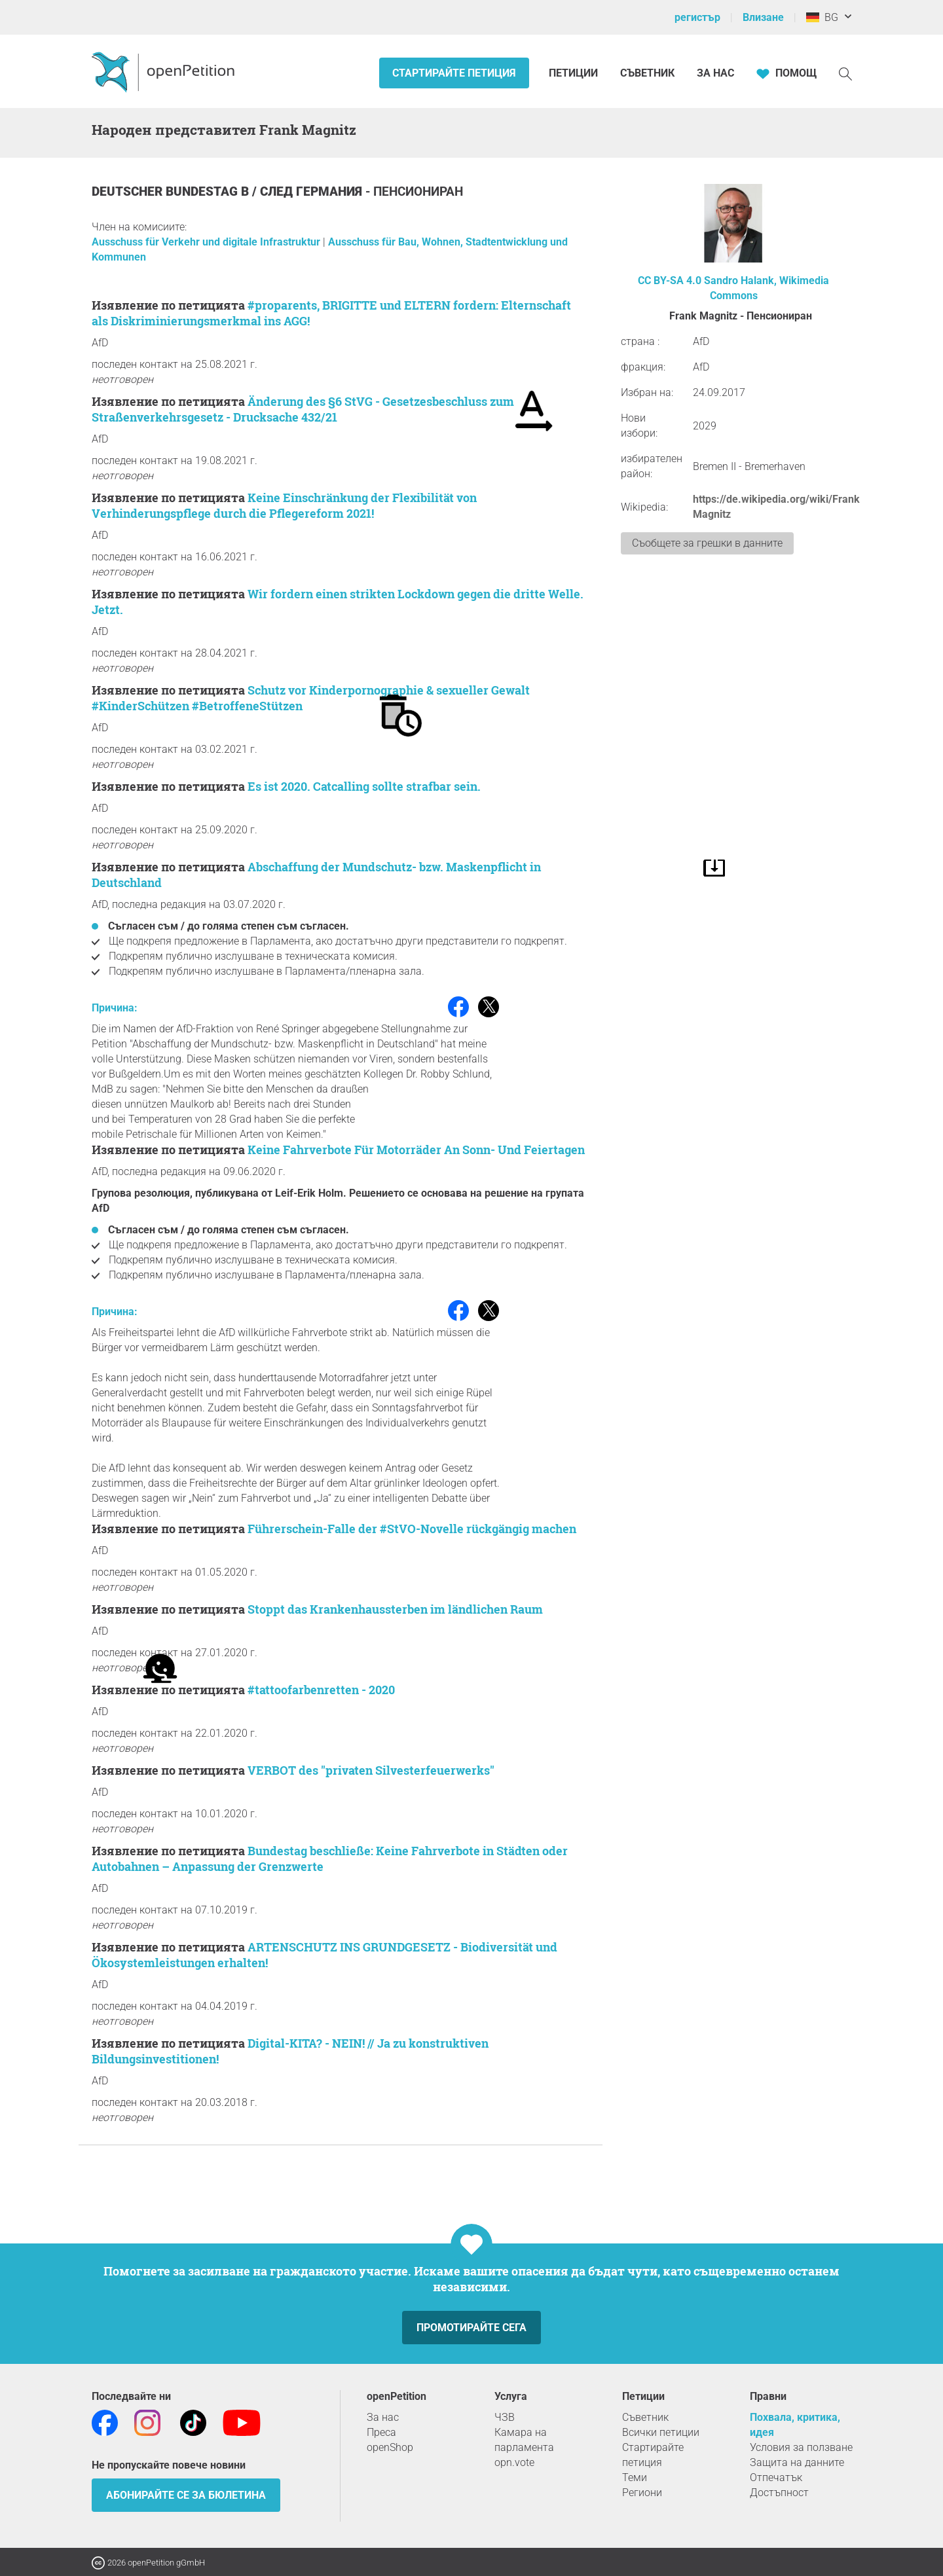 The image size is (943, 2576). I want to click on enable auto-delete for temporary files, so click(401, 716).